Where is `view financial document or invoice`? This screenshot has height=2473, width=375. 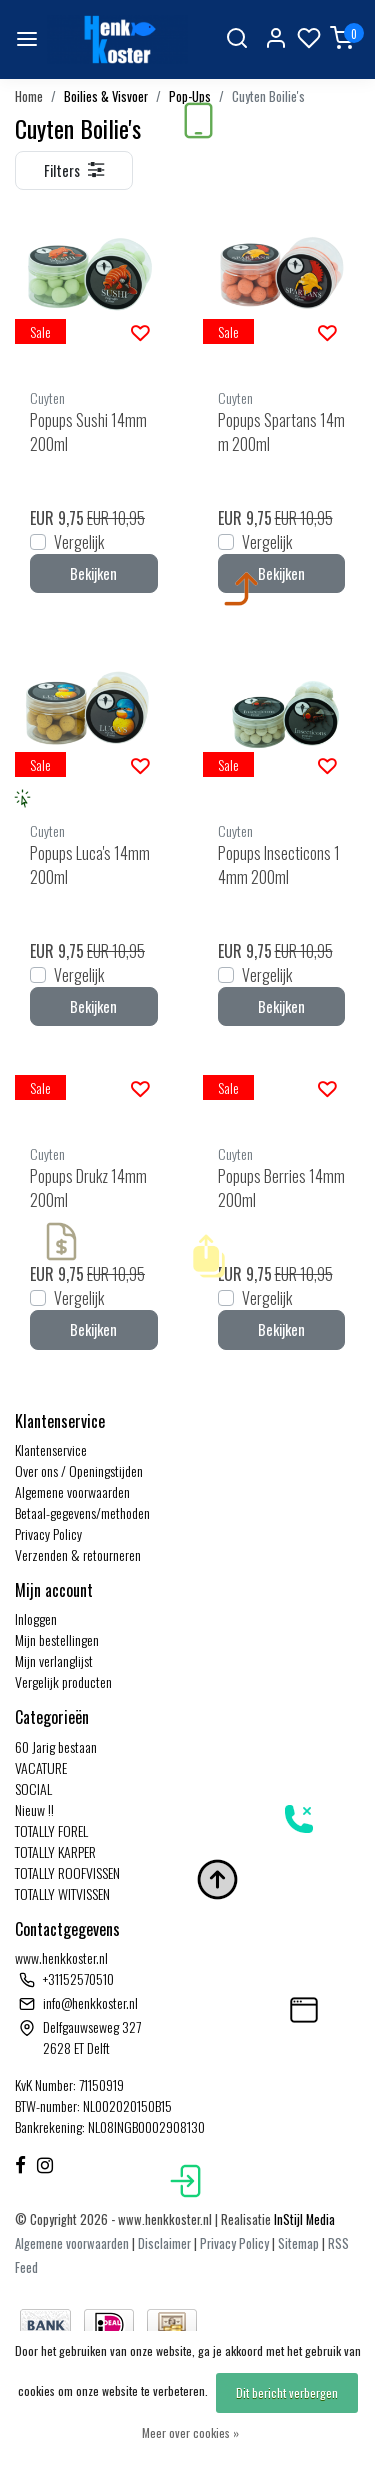 view financial document or invoice is located at coordinates (61, 1241).